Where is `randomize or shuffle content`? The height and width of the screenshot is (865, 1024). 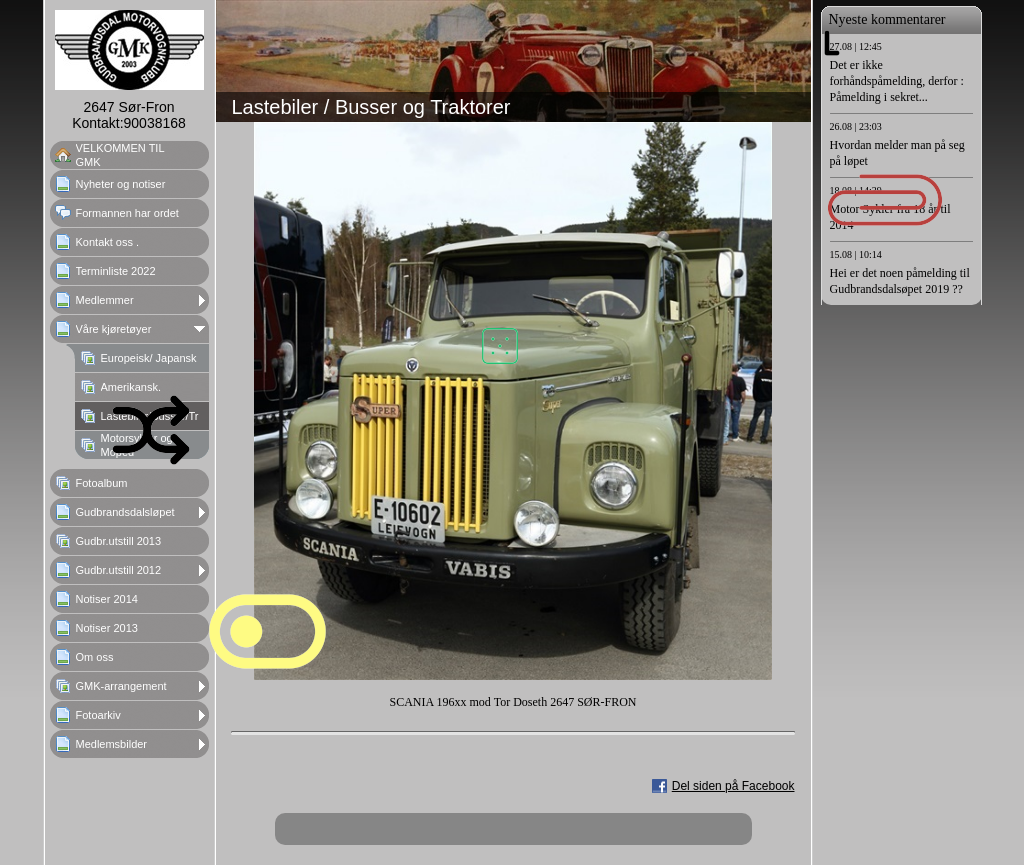 randomize or shuffle content is located at coordinates (500, 346).